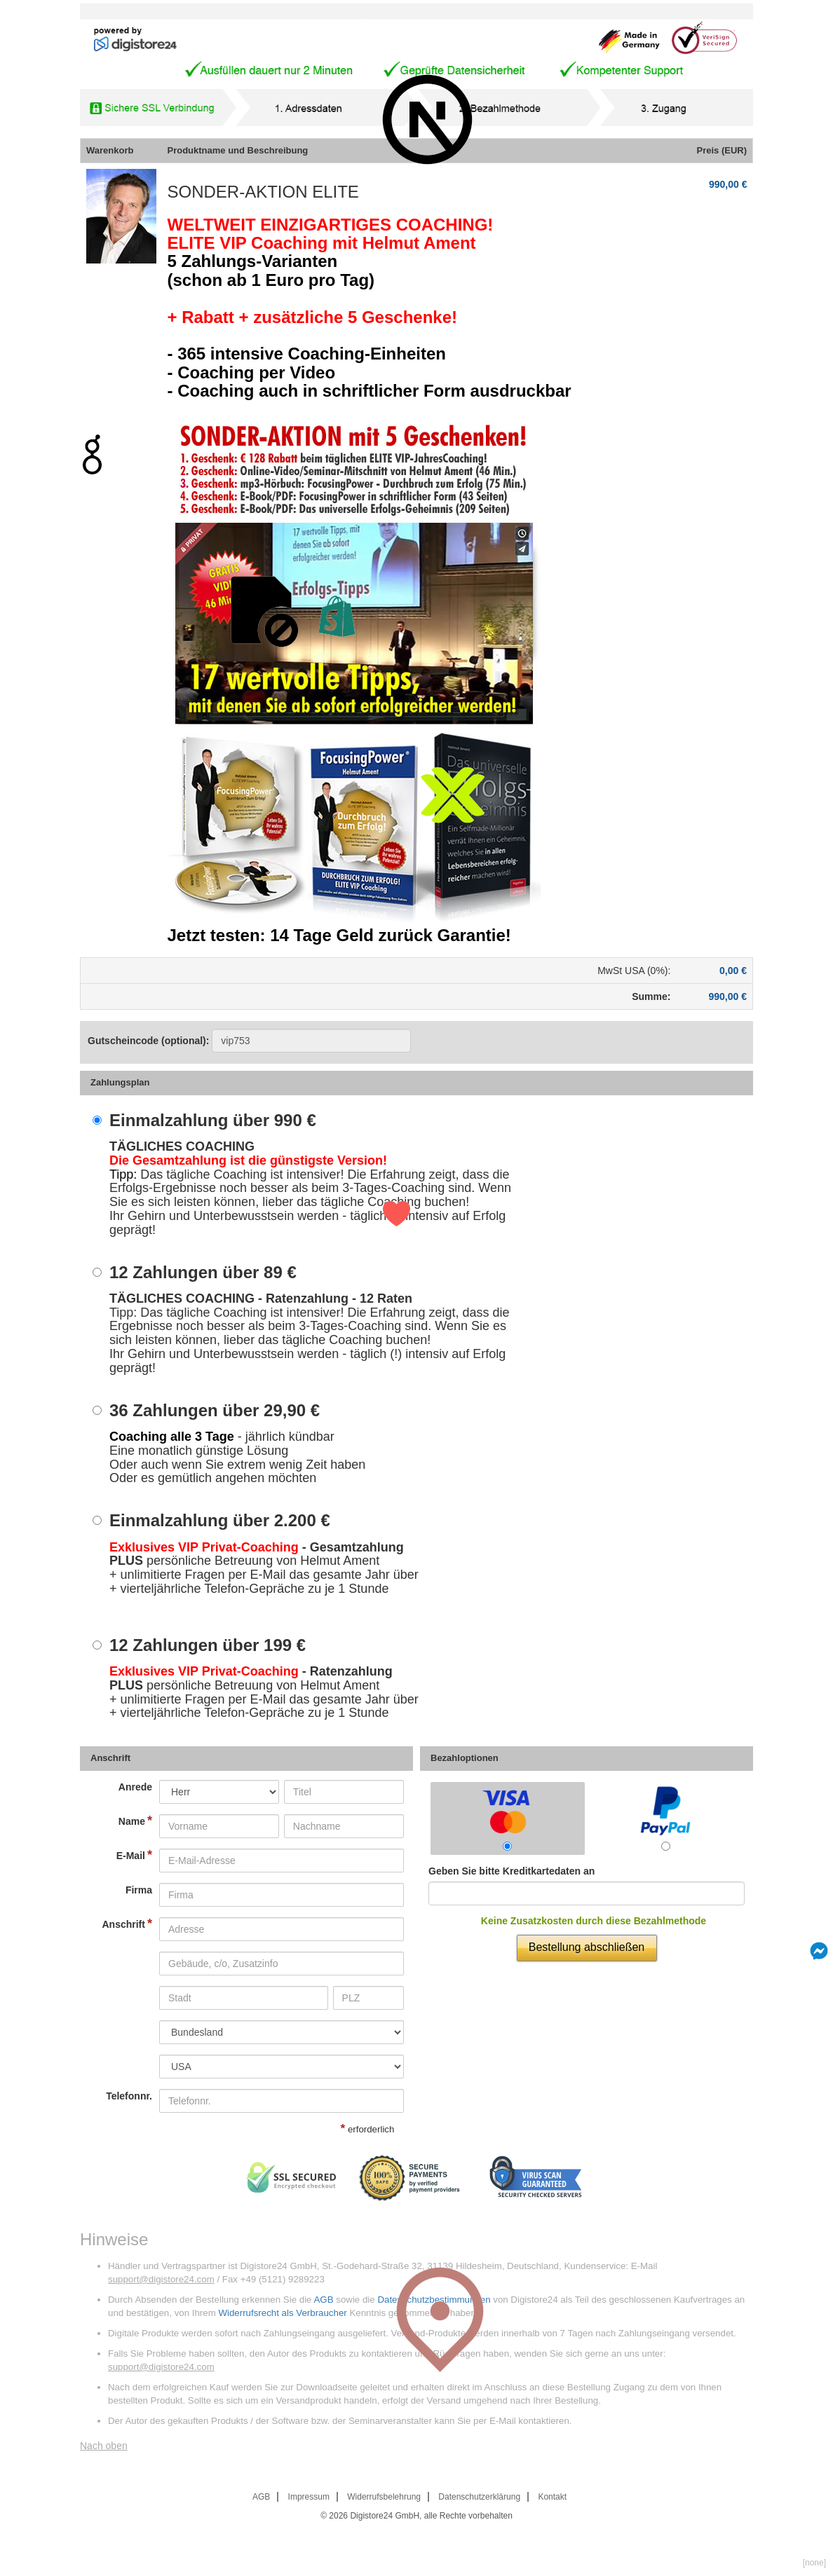  I want to click on open facebook messenger, so click(819, 1951).